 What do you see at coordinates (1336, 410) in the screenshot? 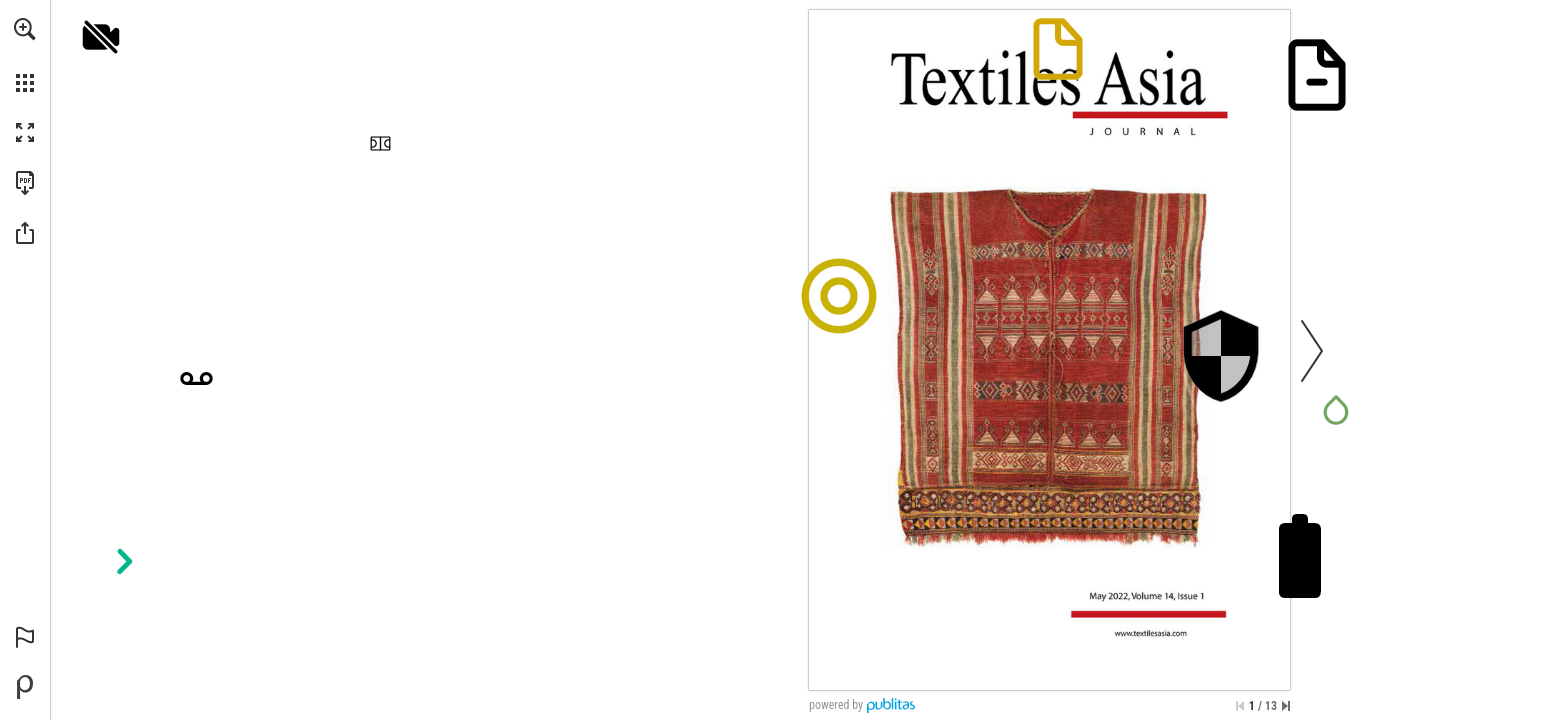
I see `adjust water or hydration settings` at bounding box center [1336, 410].